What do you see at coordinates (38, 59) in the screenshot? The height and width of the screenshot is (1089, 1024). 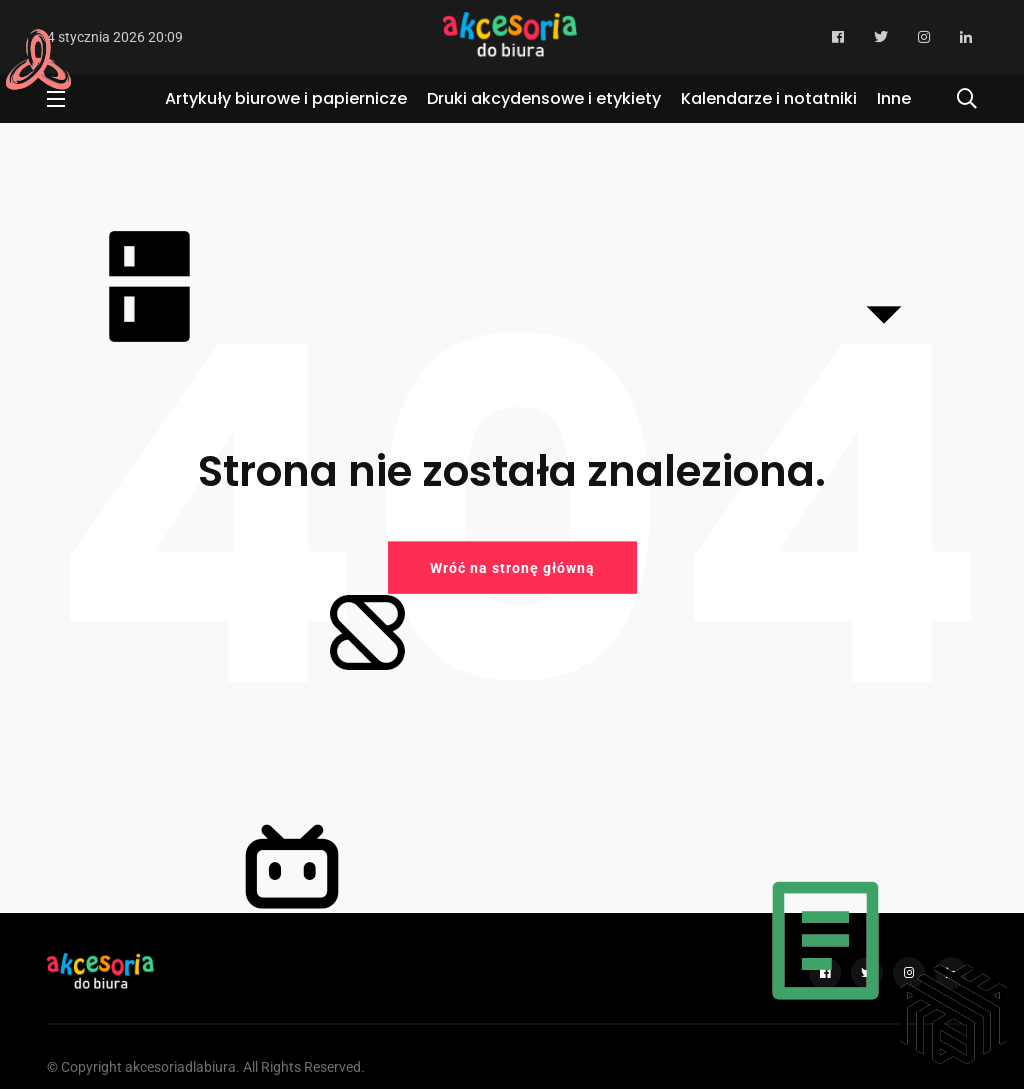 I see `treyarch game studio logo` at bounding box center [38, 59].